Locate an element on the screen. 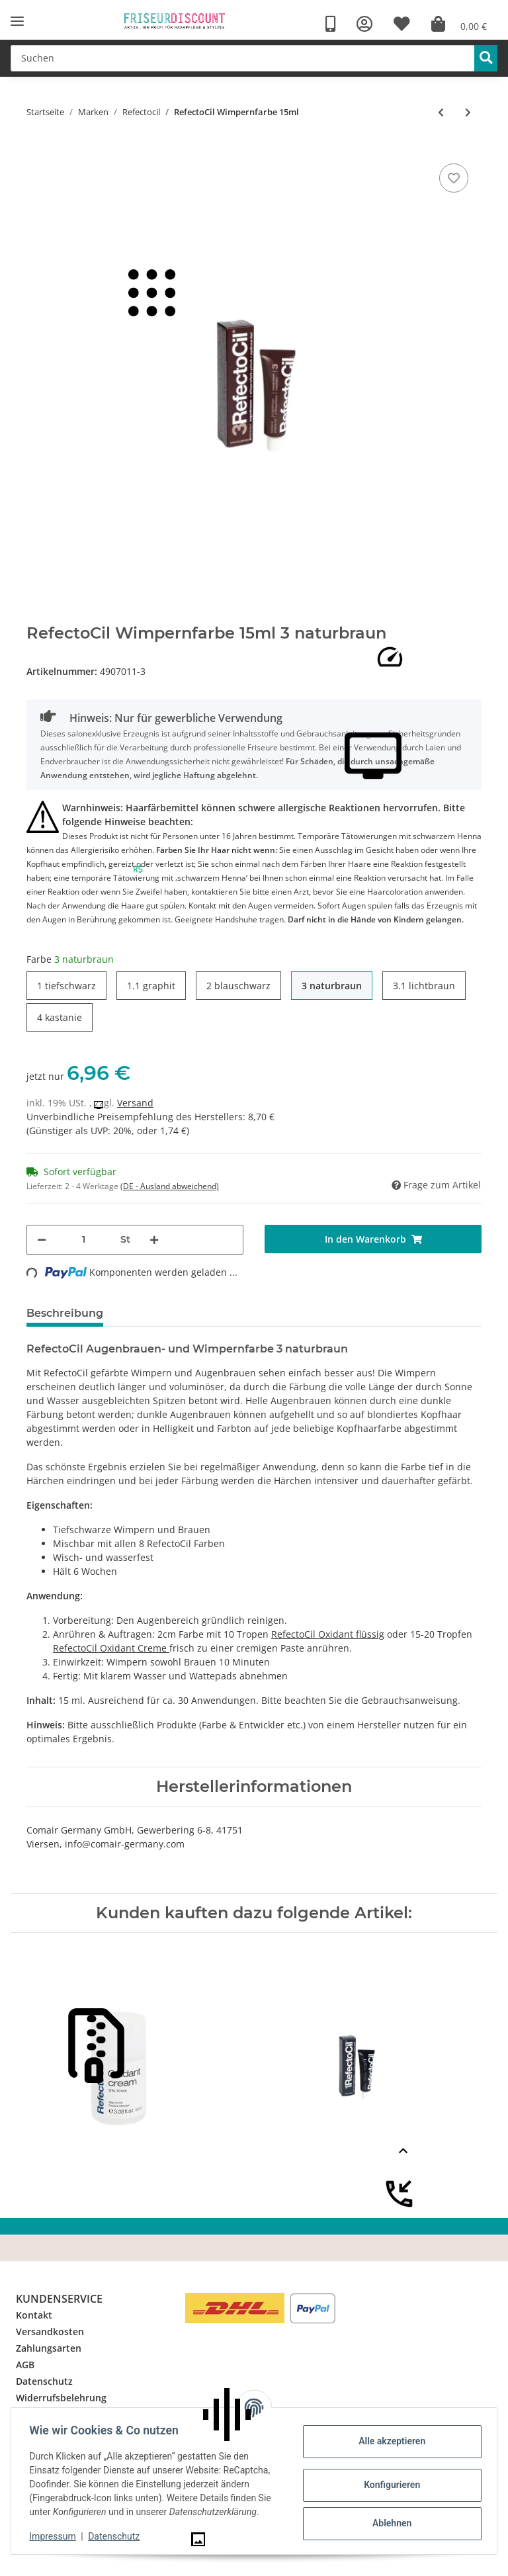 This screenshot has width=508, height=2576. access audio equalizer settings is located at coordinates (227, 2415).